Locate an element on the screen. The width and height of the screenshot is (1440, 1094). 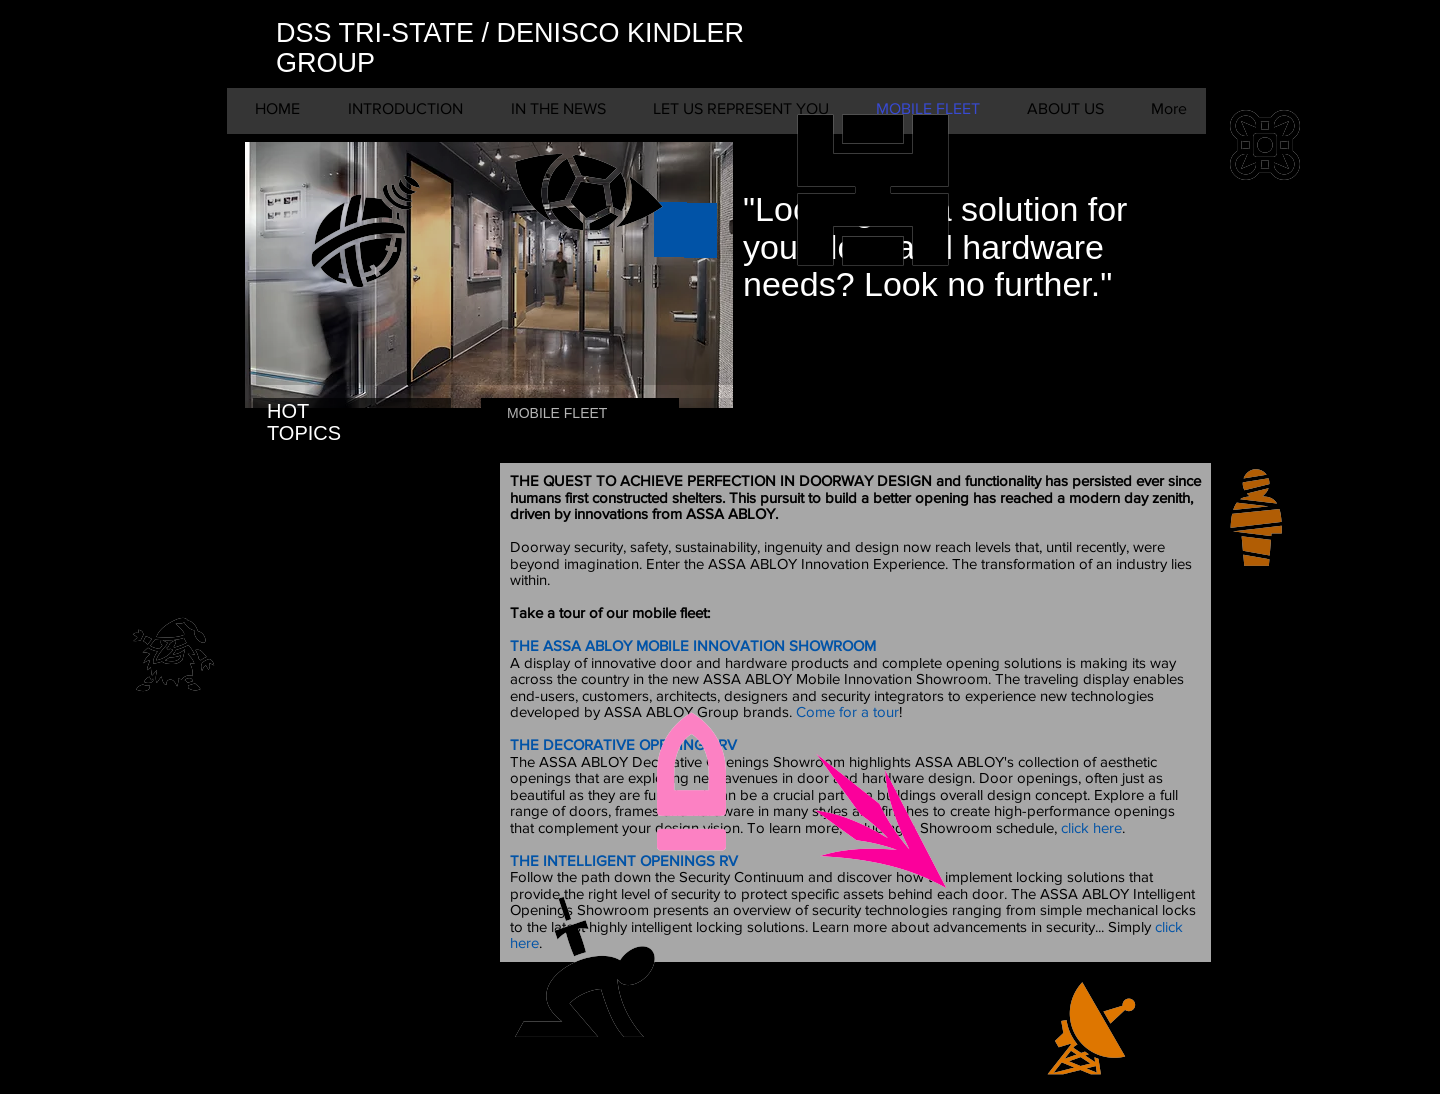
indicates a backstab or stealth attack ability is located at coordinates (586, 966).